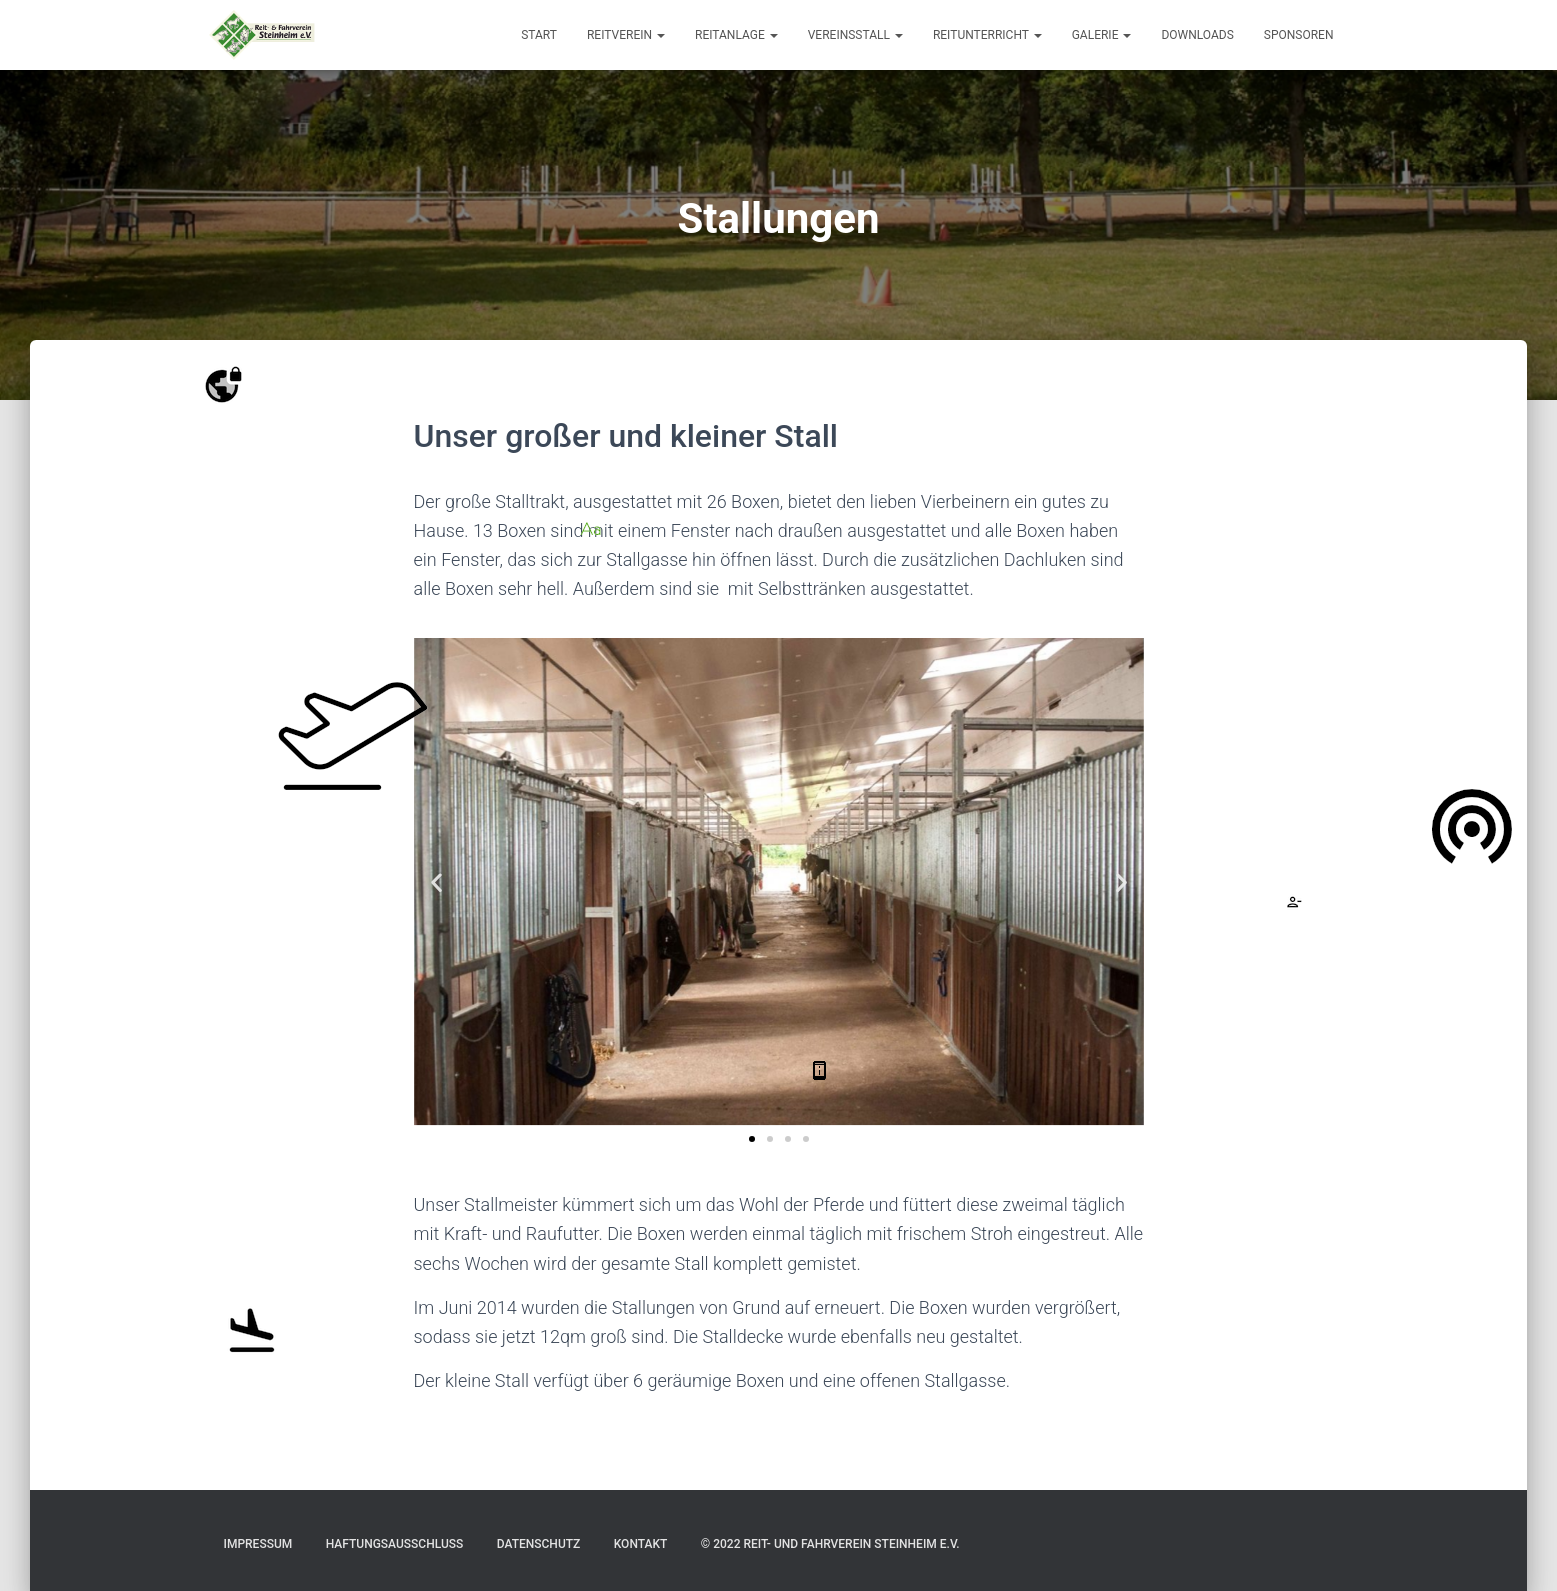 The image size is (1557, 1591). Describe the element at coordinates (819, 1070) in the screenshot. I see `view device information` at that location.